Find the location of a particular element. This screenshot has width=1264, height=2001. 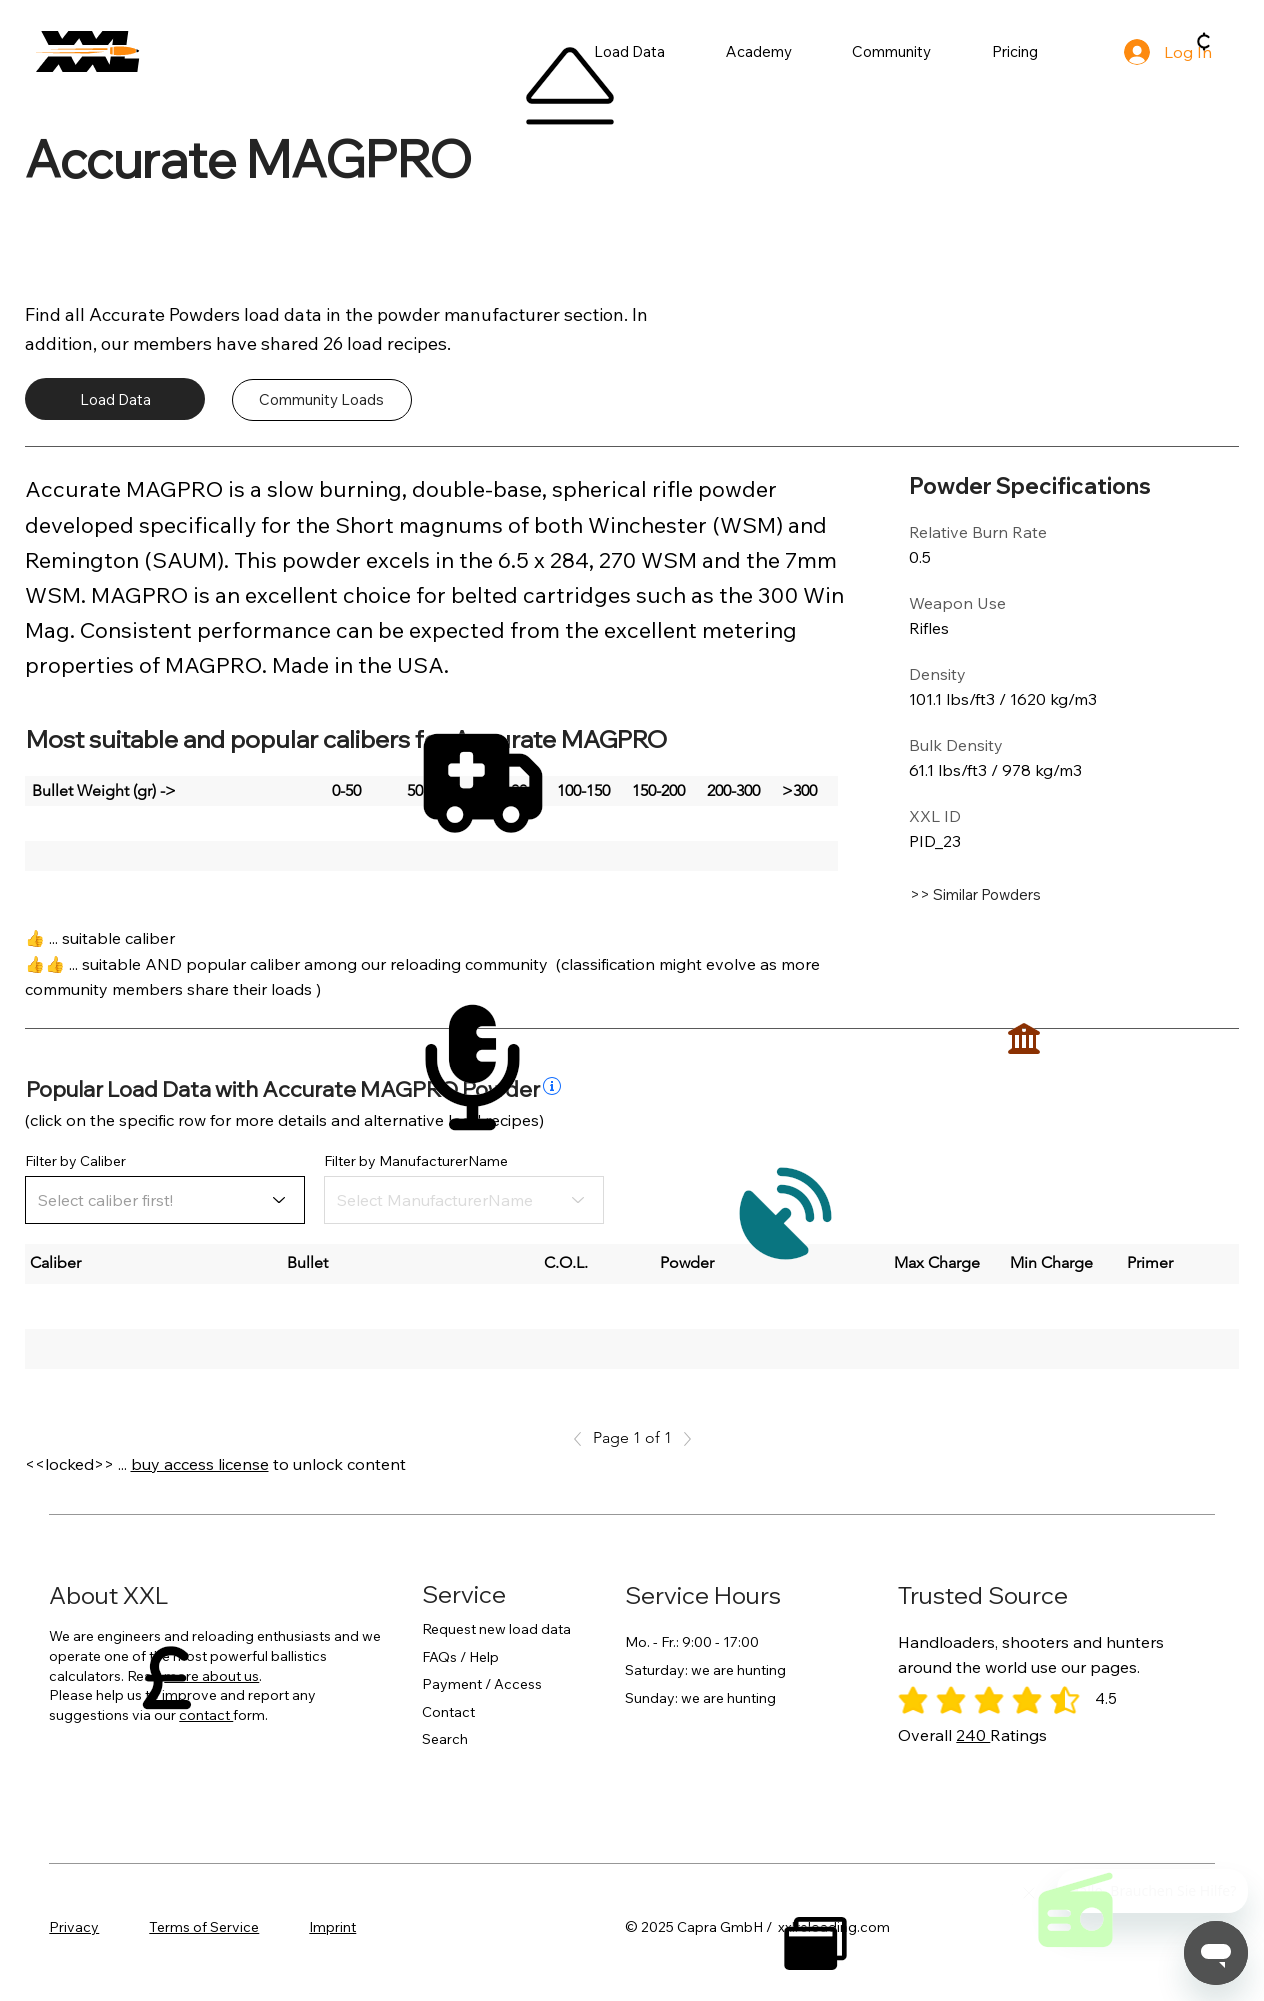

access satellite or broadcast settings is located at coordinates (785, 1213).